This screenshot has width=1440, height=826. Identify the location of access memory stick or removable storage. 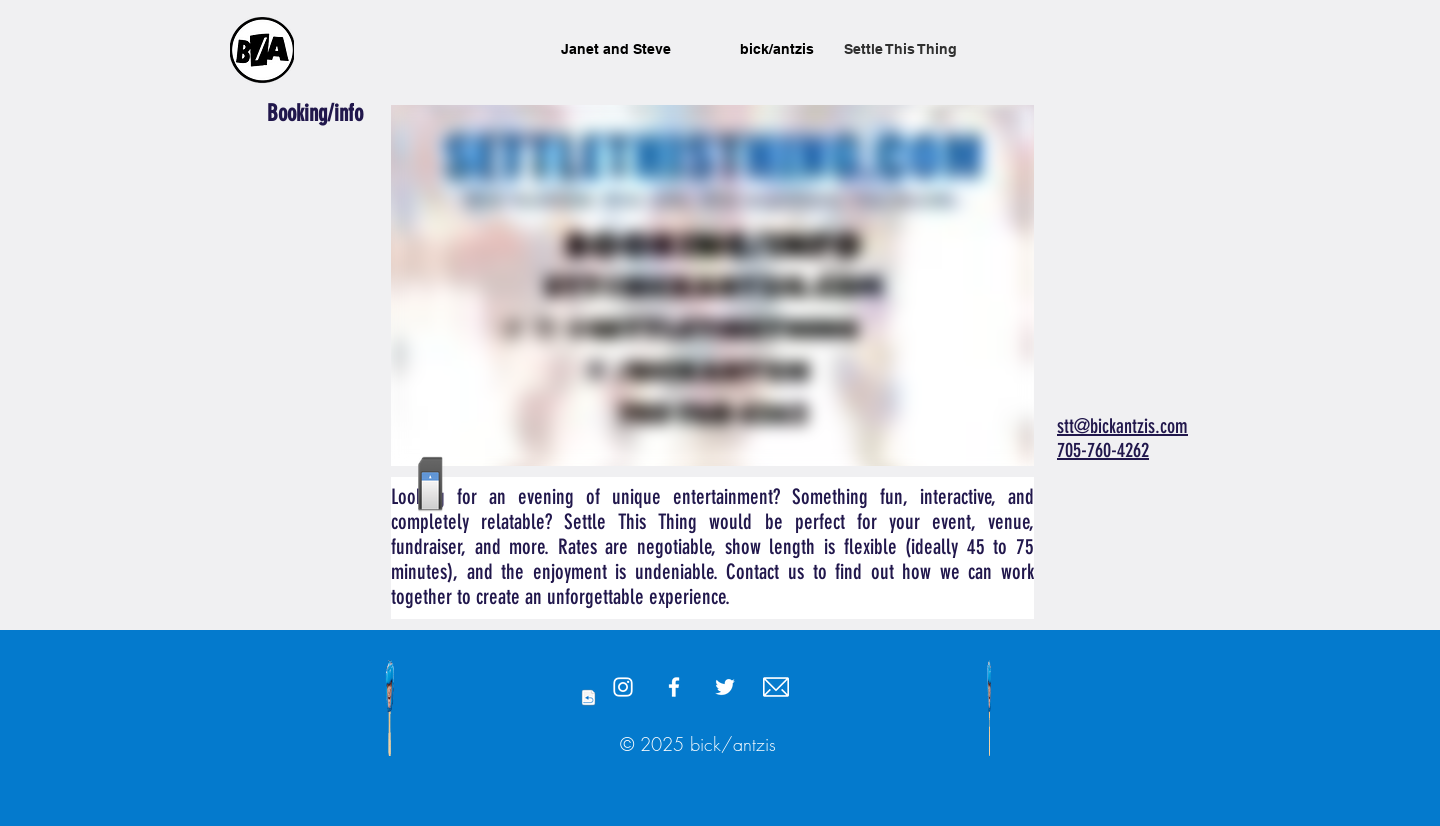
(430, 484).